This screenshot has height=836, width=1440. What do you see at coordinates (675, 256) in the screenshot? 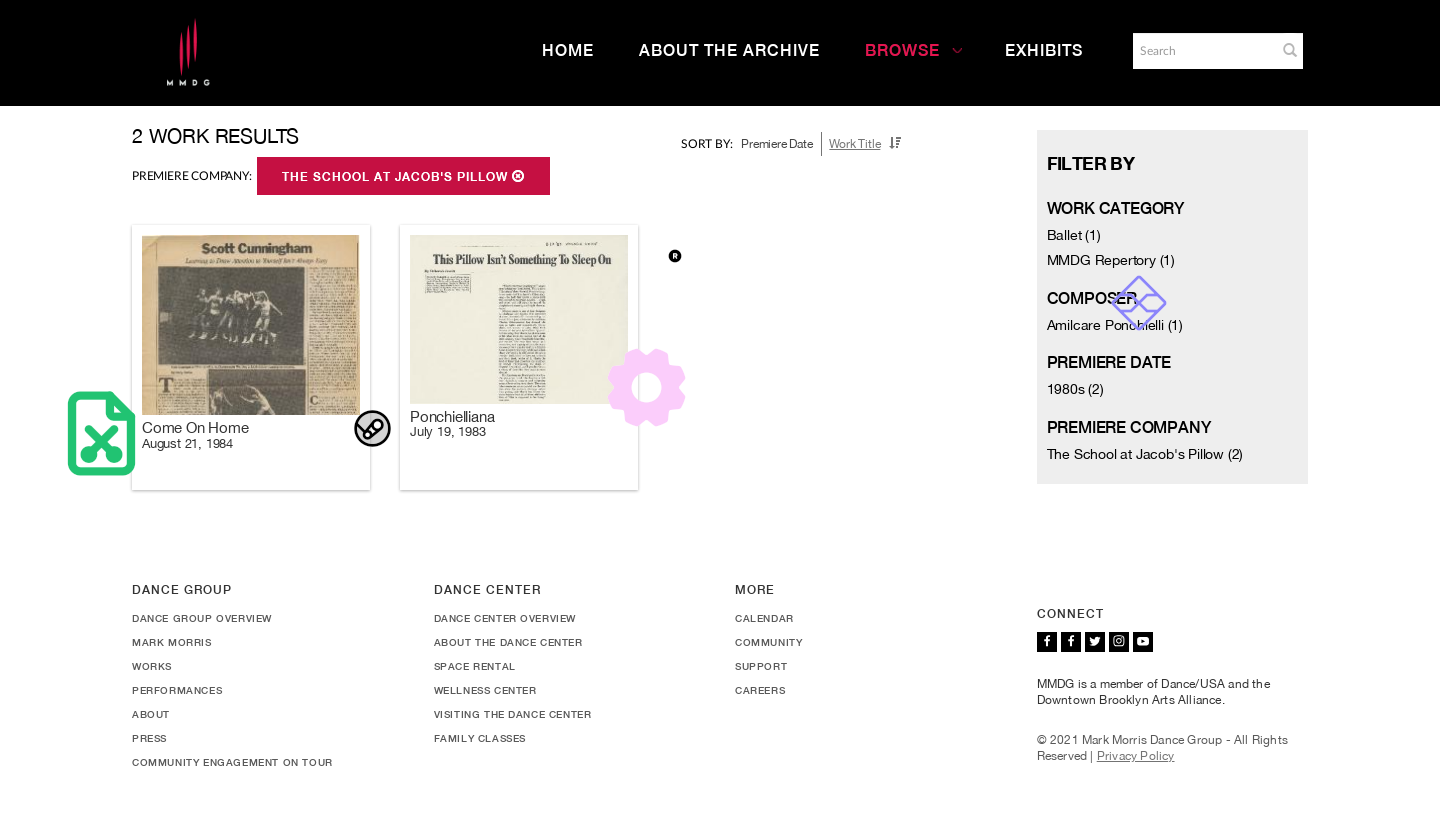
I see `indicates registered trademark status` at bounding box center [675, 256].